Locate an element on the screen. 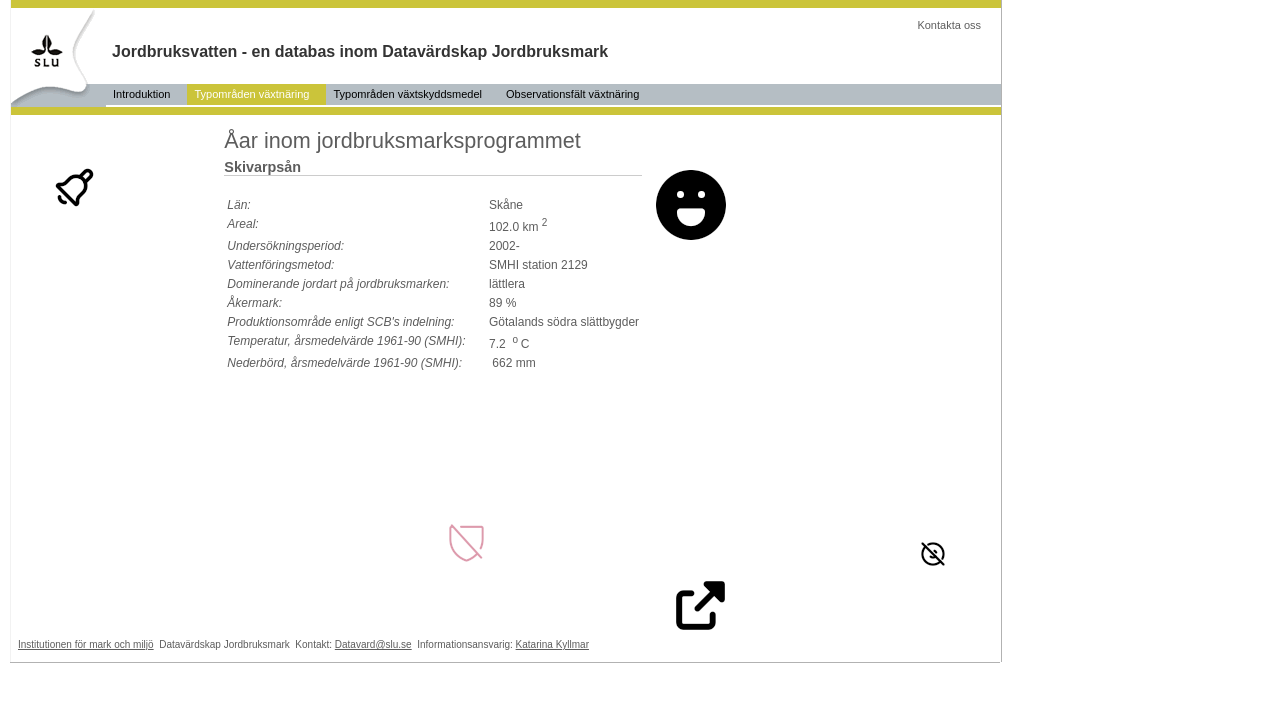 The width and height of the screenshot is (1280, 720). disable copyleft licensing is located at coordinates (933, 554).